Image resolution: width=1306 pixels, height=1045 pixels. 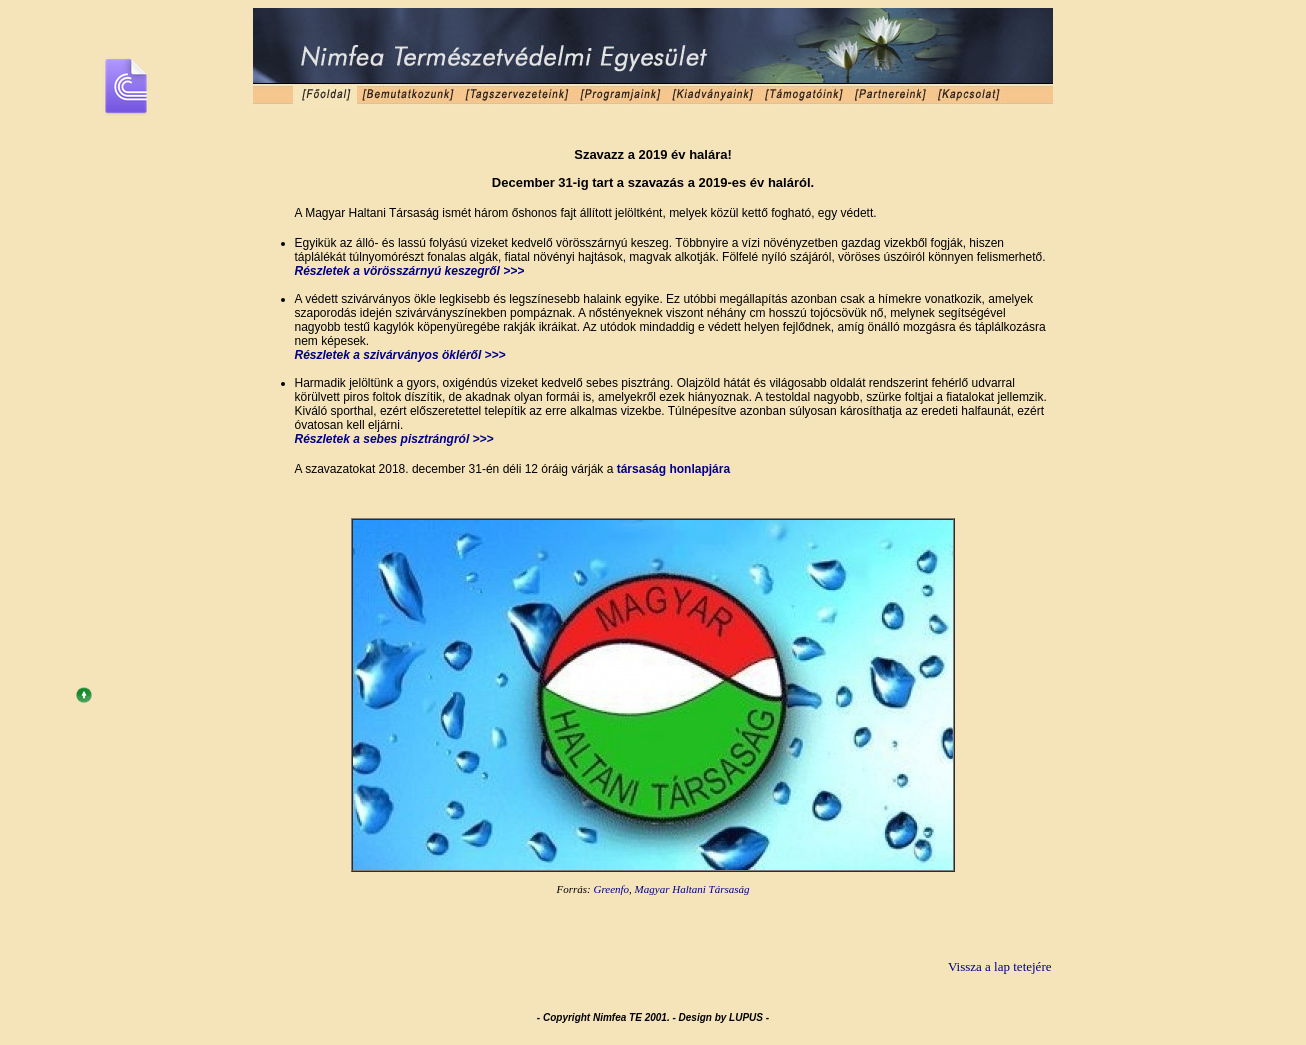 I want to click on software update available for installation, so click(x=84, y=695).